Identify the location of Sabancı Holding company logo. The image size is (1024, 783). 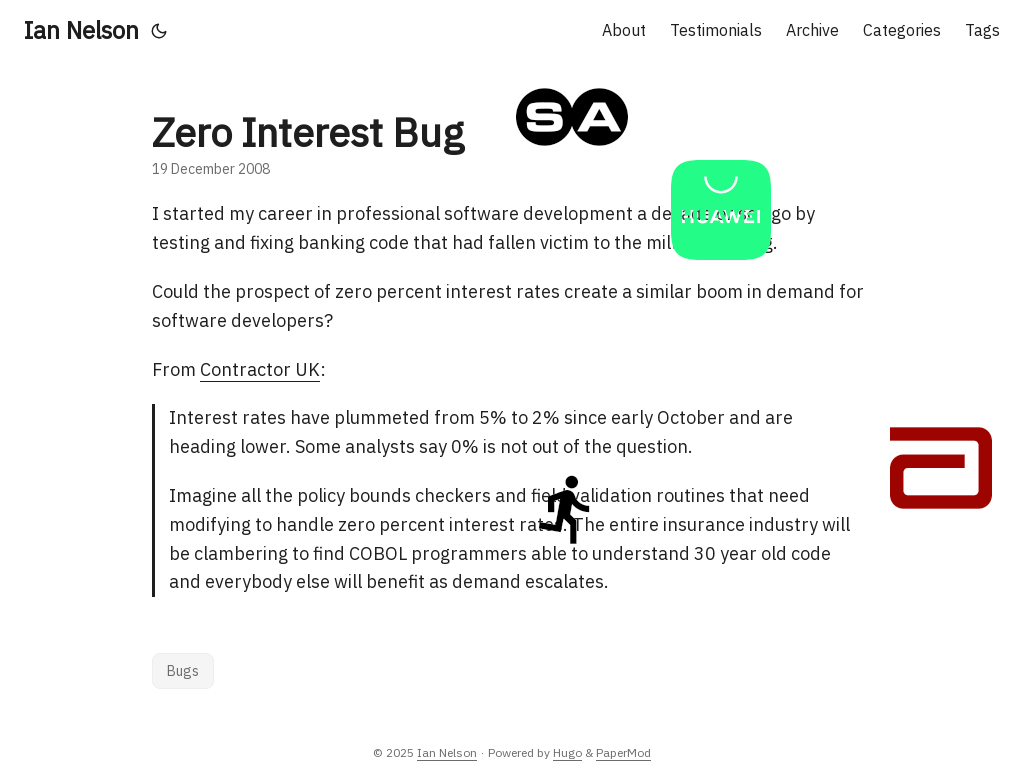
(572, 117).